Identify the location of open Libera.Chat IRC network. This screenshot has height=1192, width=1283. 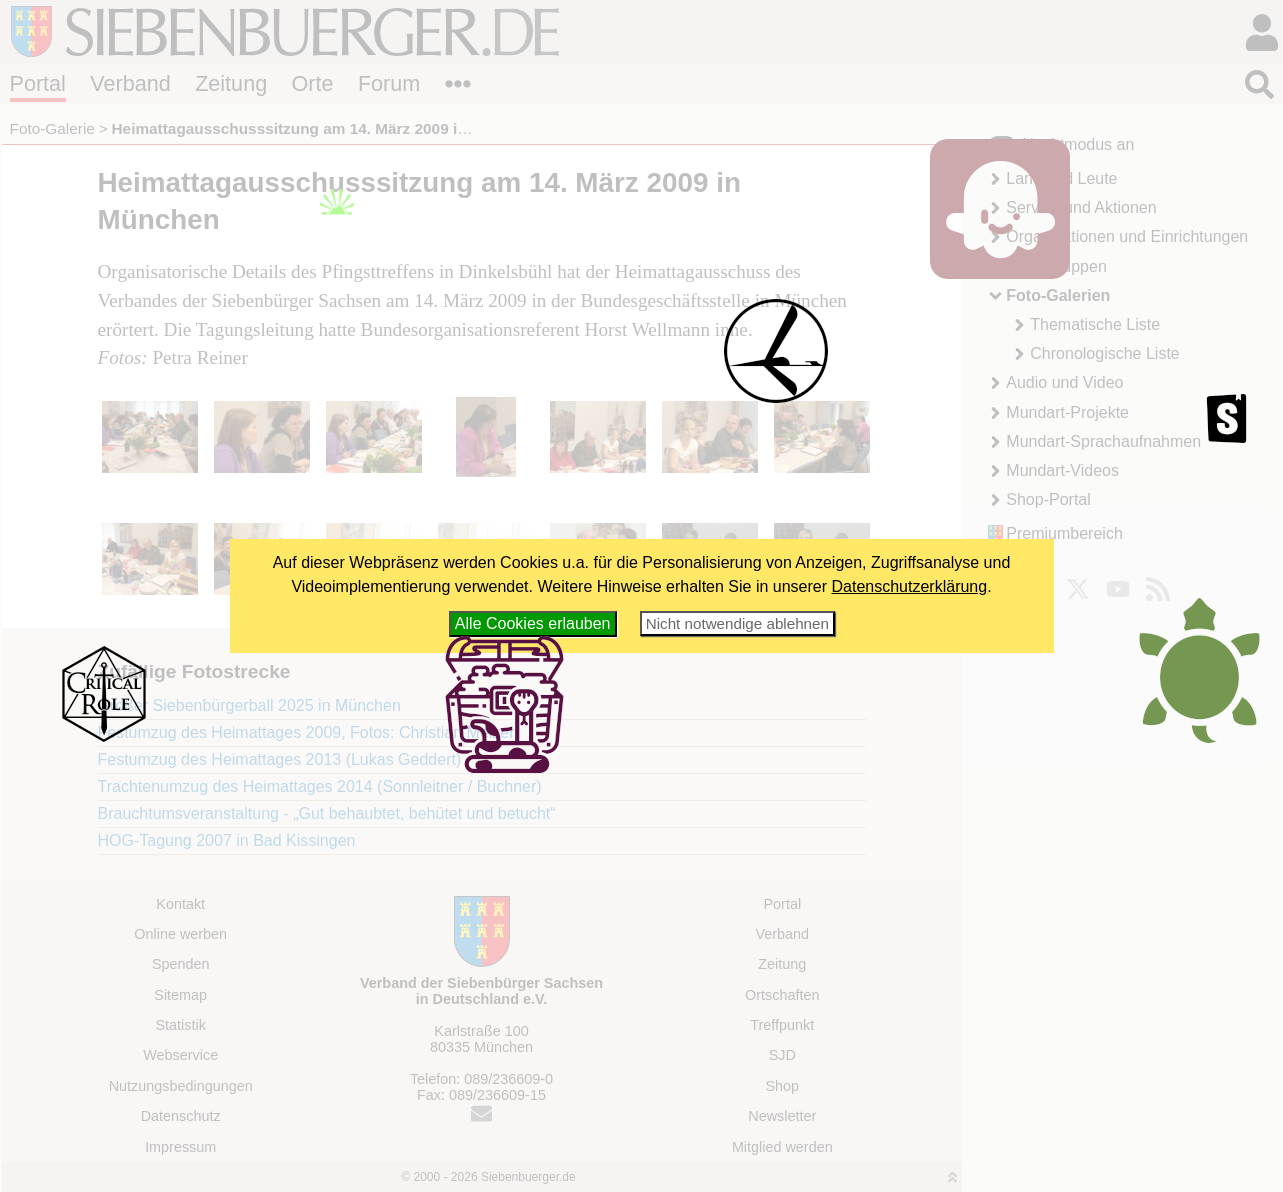
(337, 202).